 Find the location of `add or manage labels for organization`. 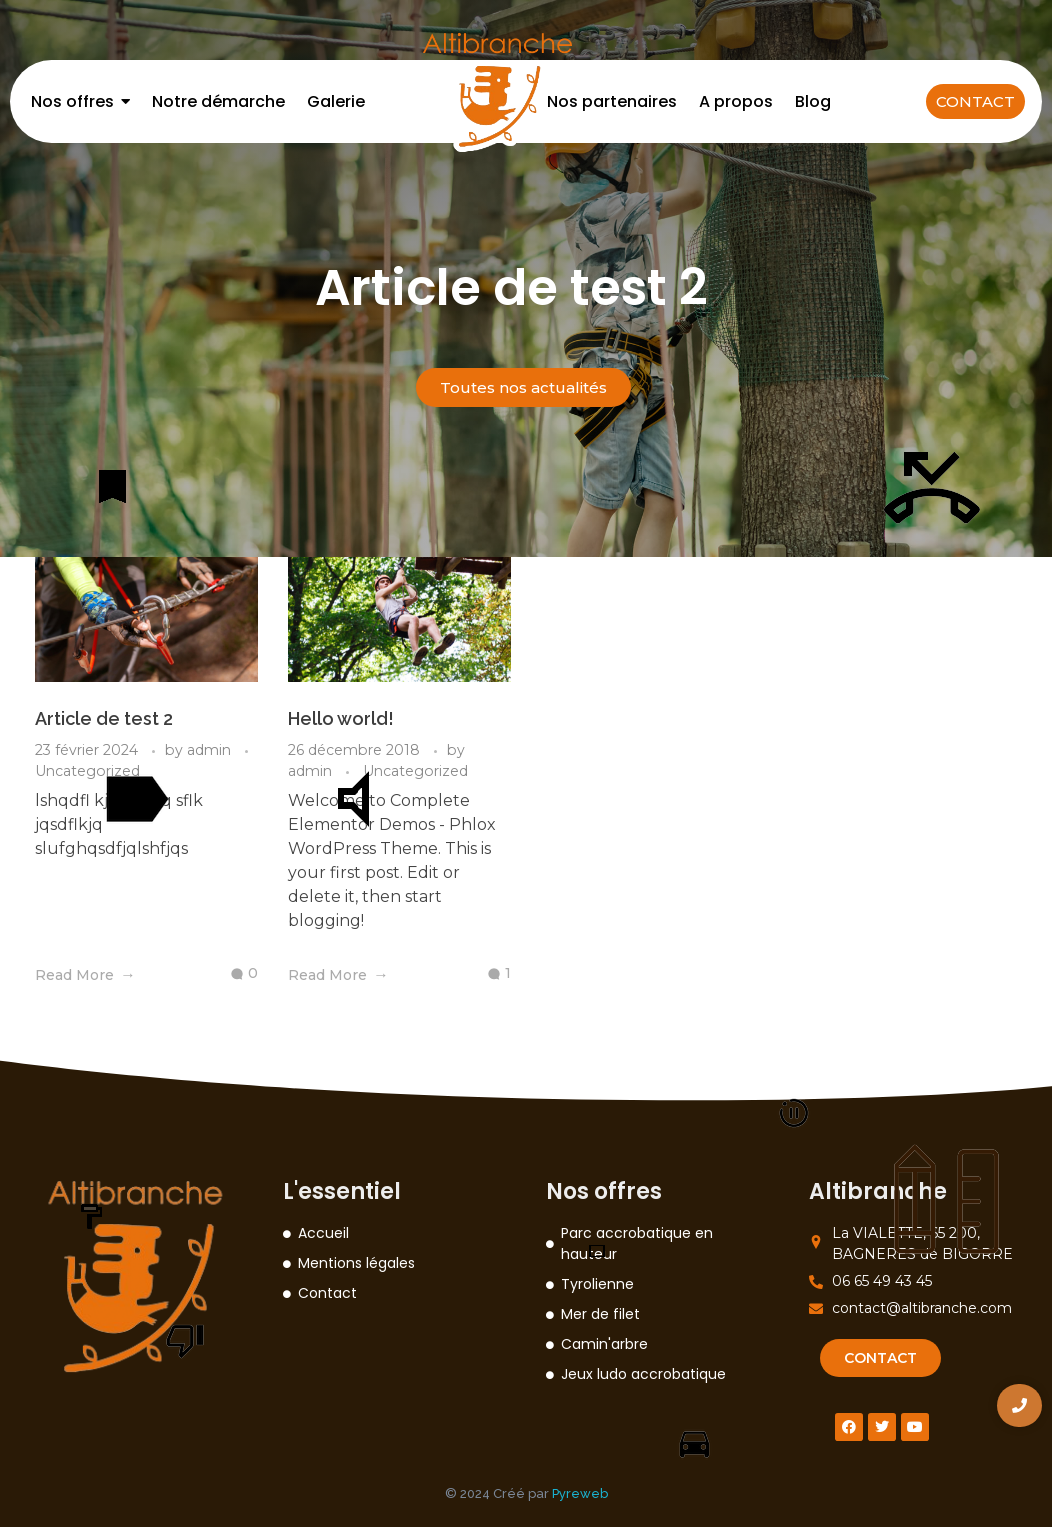

add or manage labels for organization is located at coordinates (136, 799).